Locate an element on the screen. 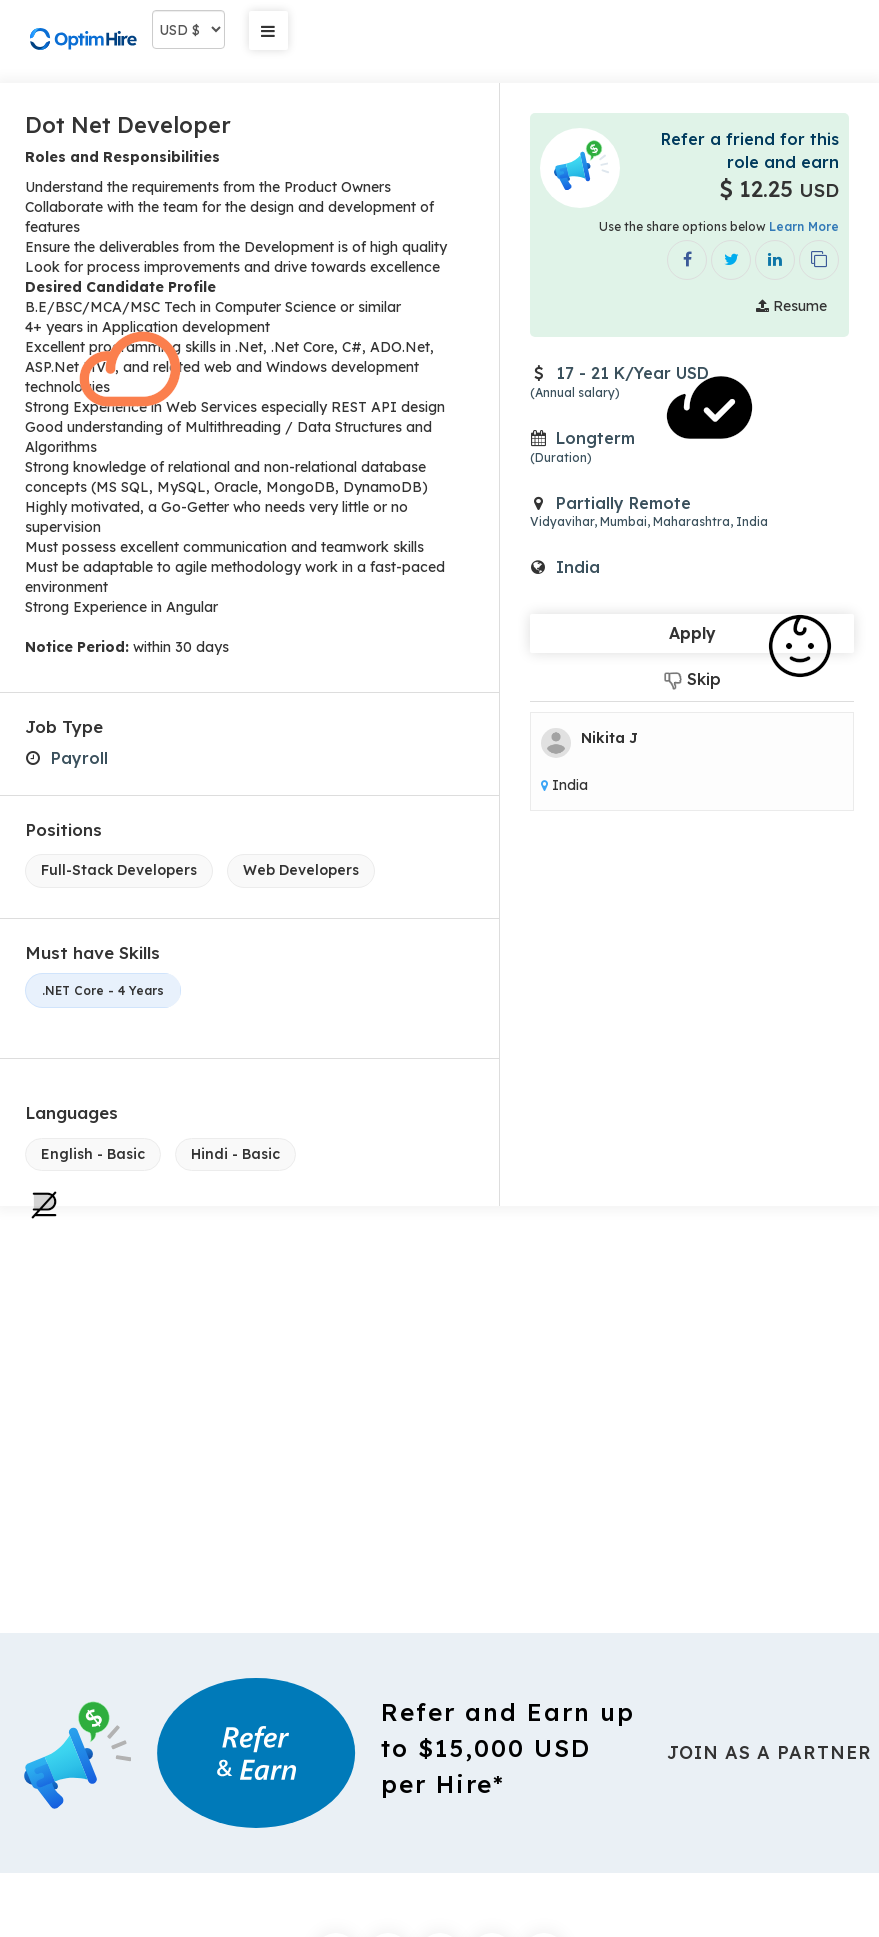 This screenshot has height=1937, width=879. access cloud storage is located at coordinates (130, 369).